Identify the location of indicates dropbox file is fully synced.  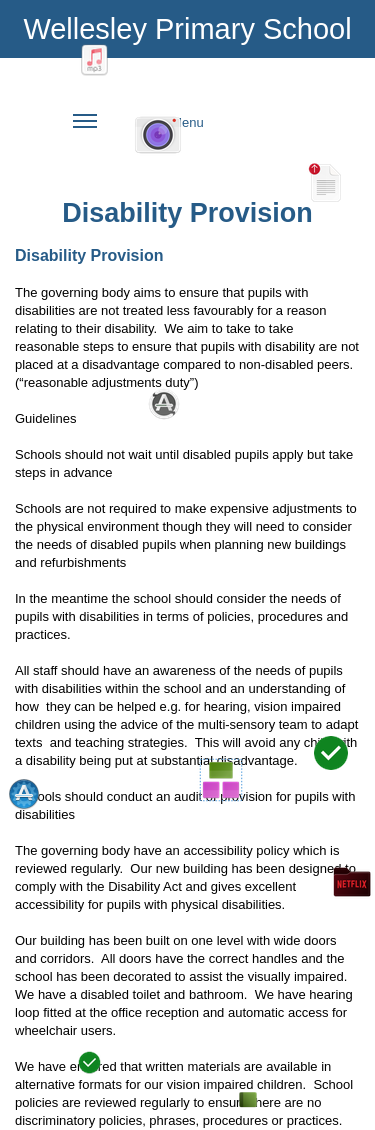
(89, 1062).